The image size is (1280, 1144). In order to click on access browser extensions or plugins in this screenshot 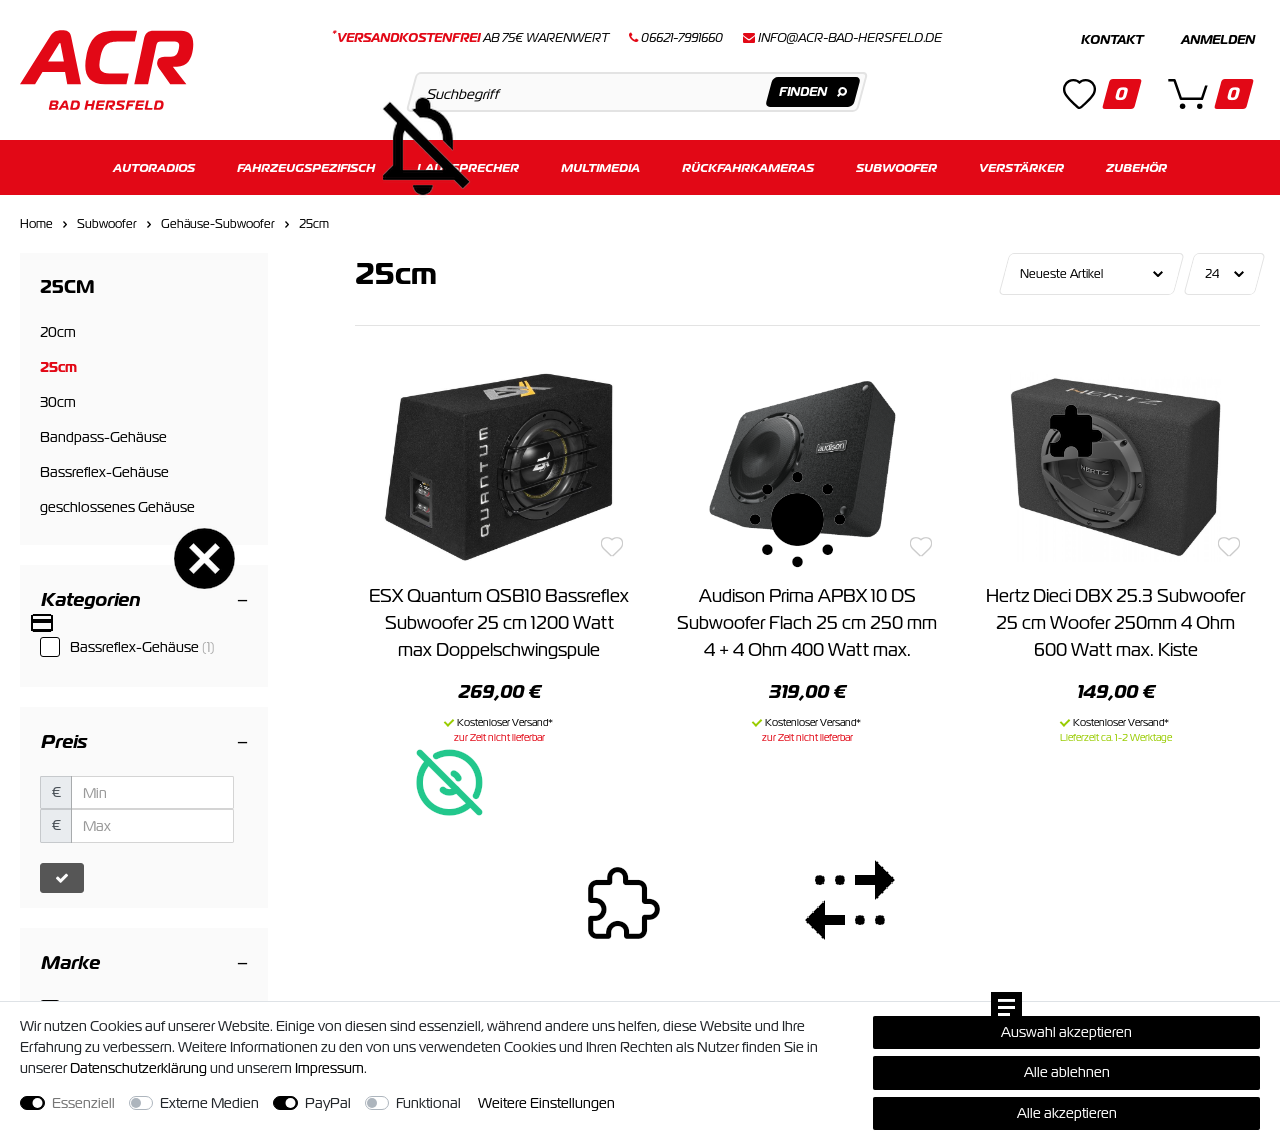, I will do `click(624, 903)`.